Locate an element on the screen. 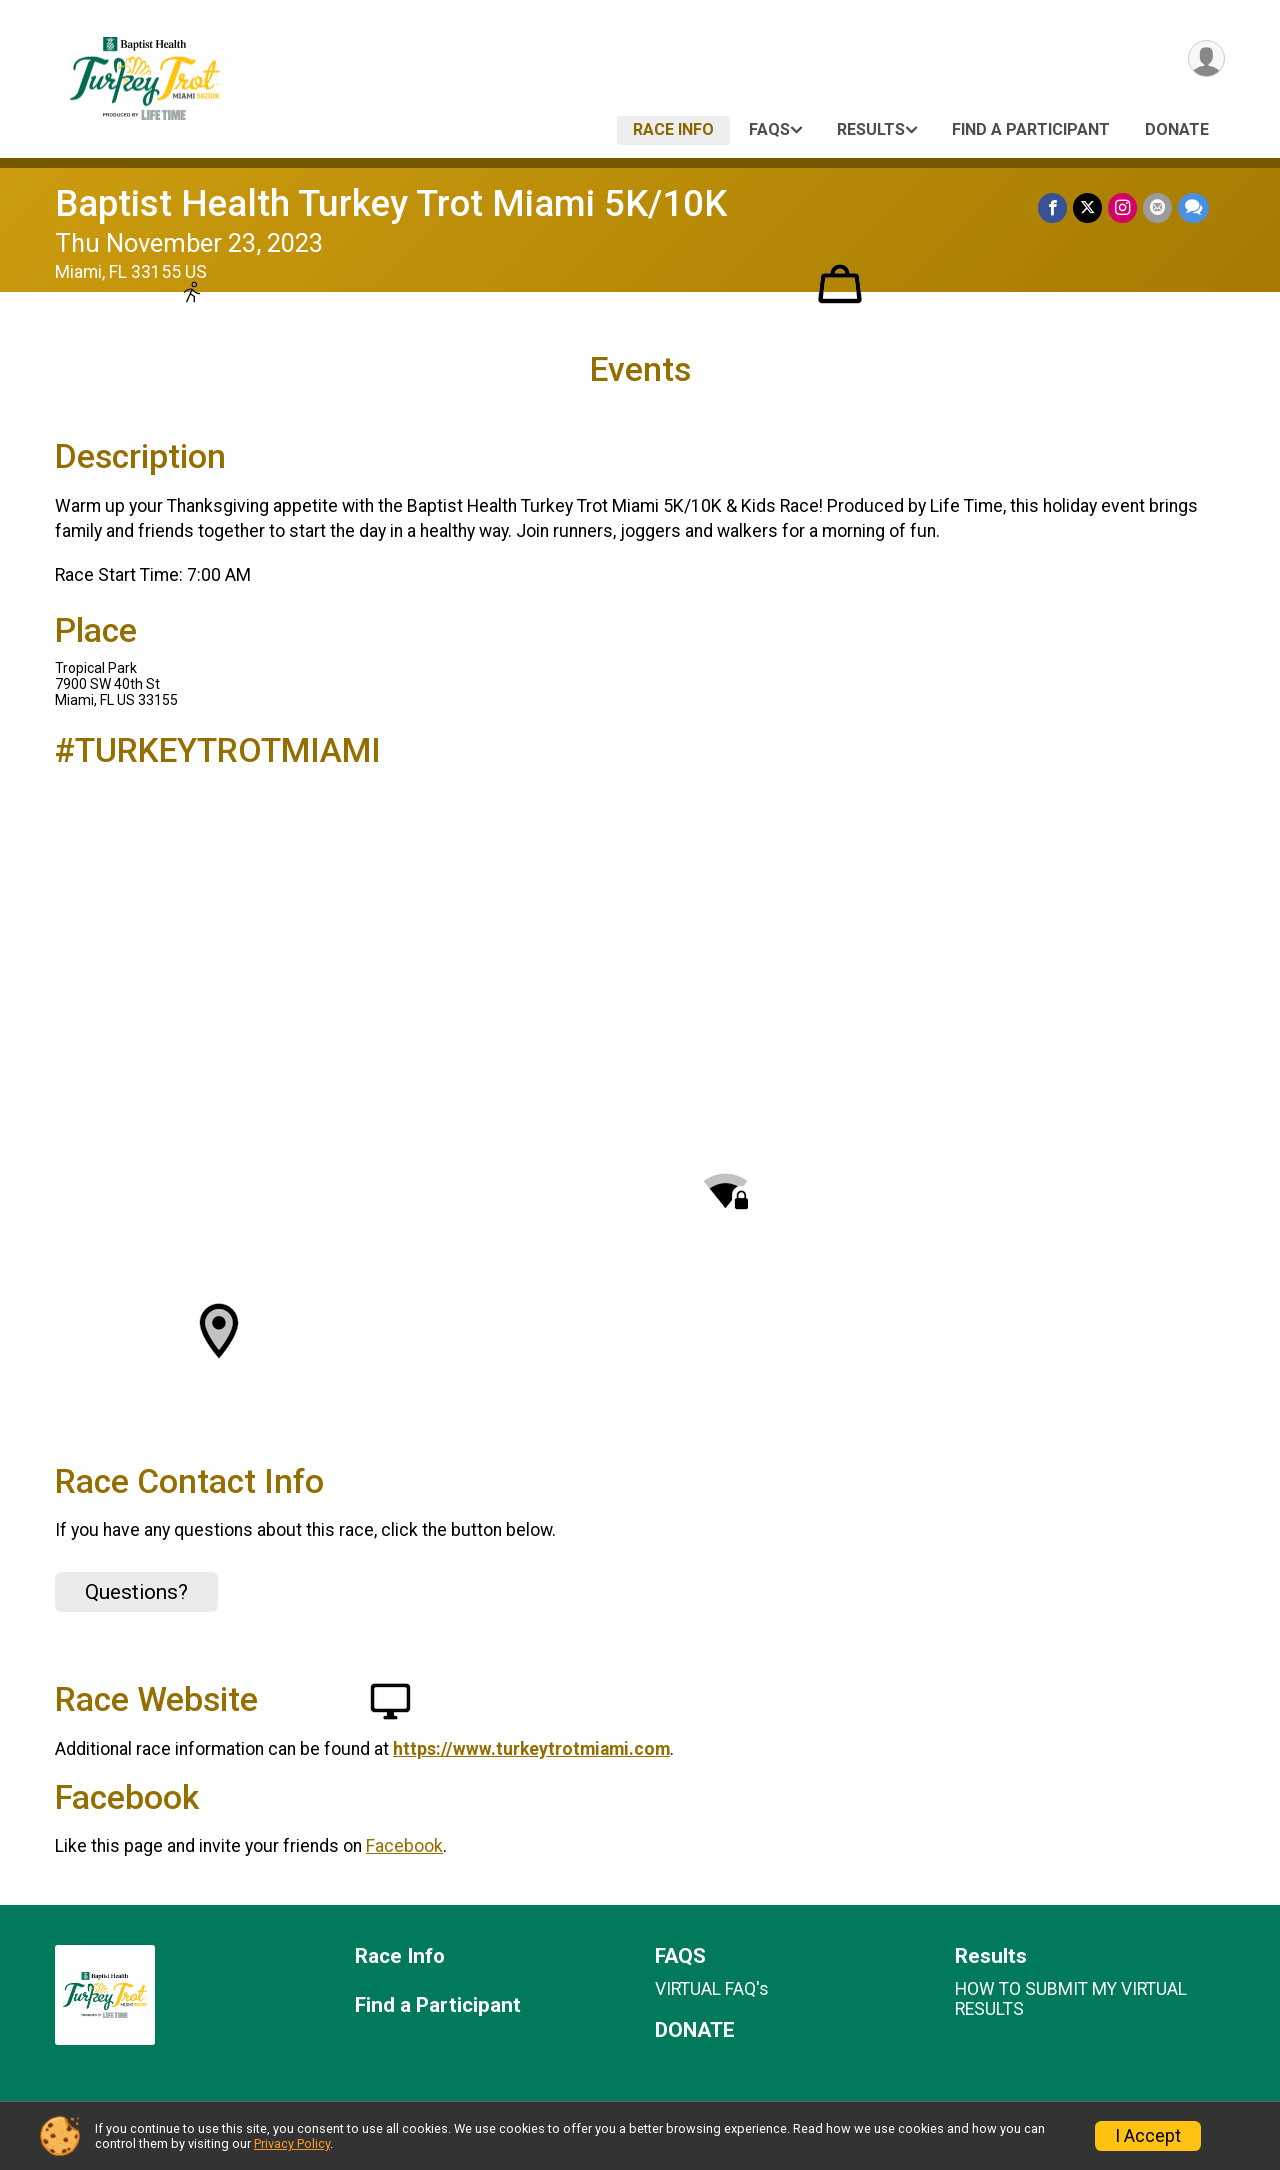  switch to desktop view is located at coordinates (390, 1701).